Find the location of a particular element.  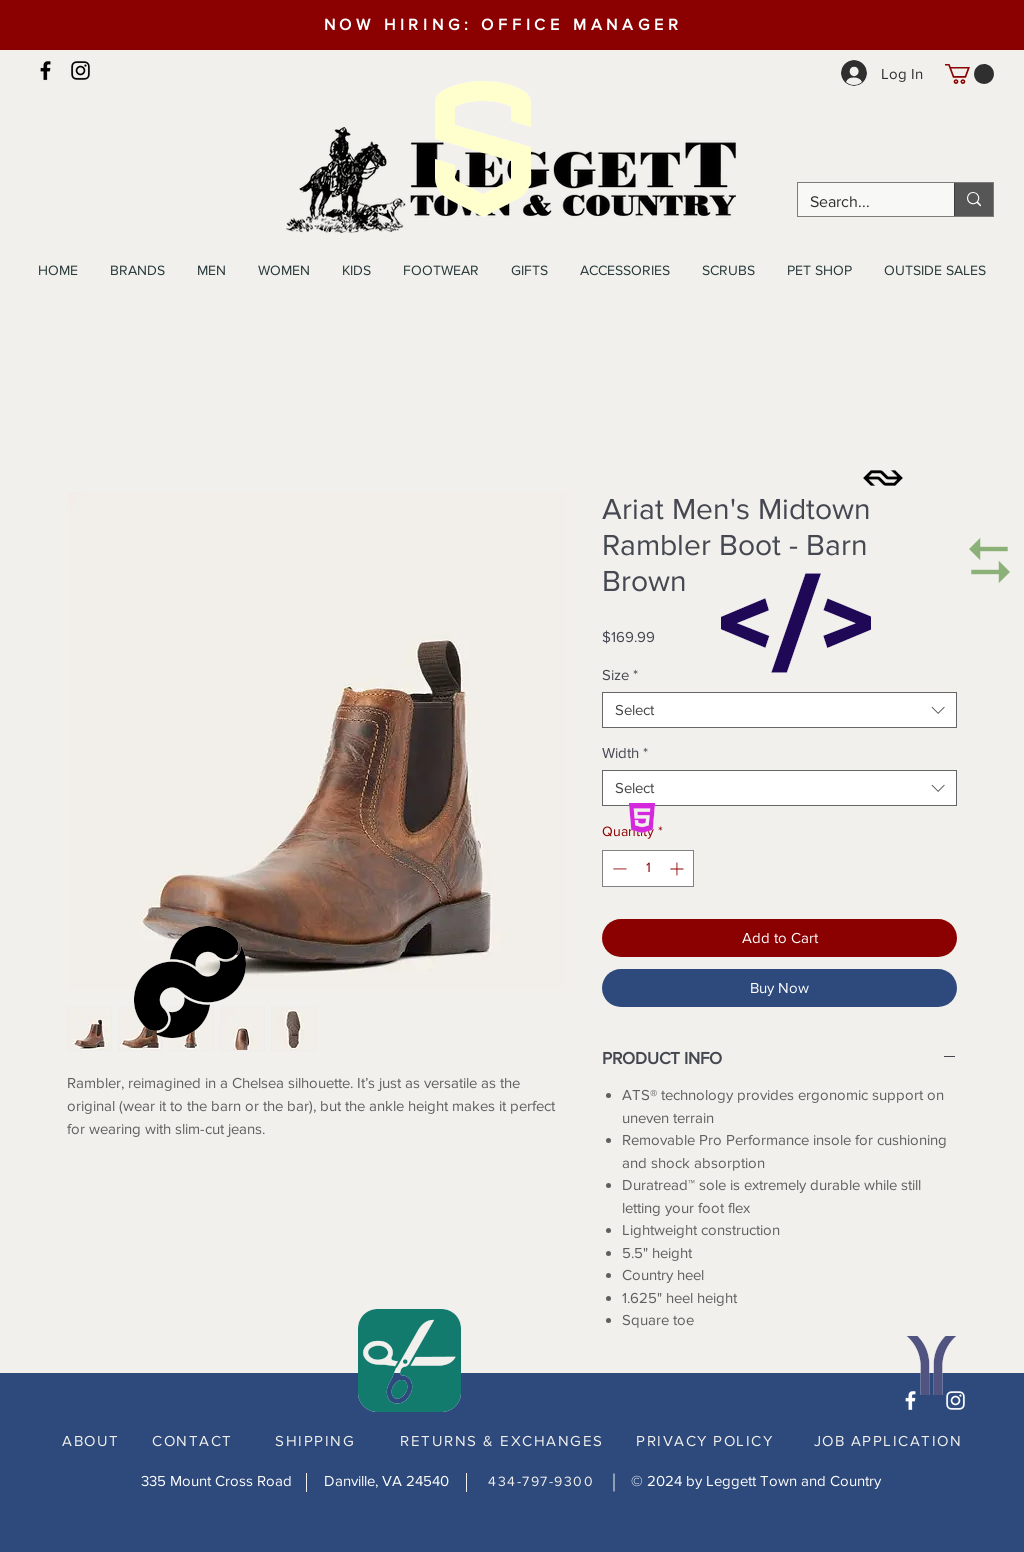

indicates content built with HTML5 technology is located at coordinates (642, 818).